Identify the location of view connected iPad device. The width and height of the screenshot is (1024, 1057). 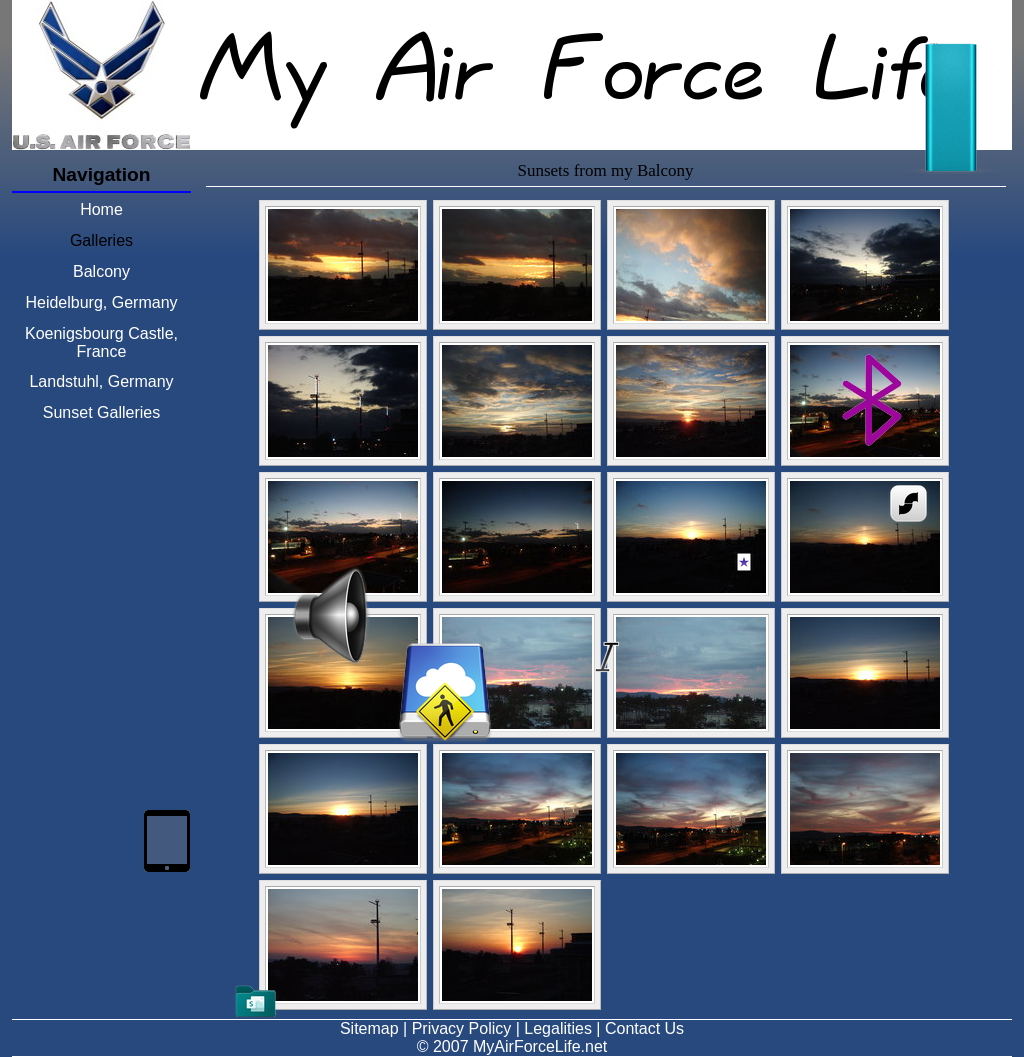
(167, 840).